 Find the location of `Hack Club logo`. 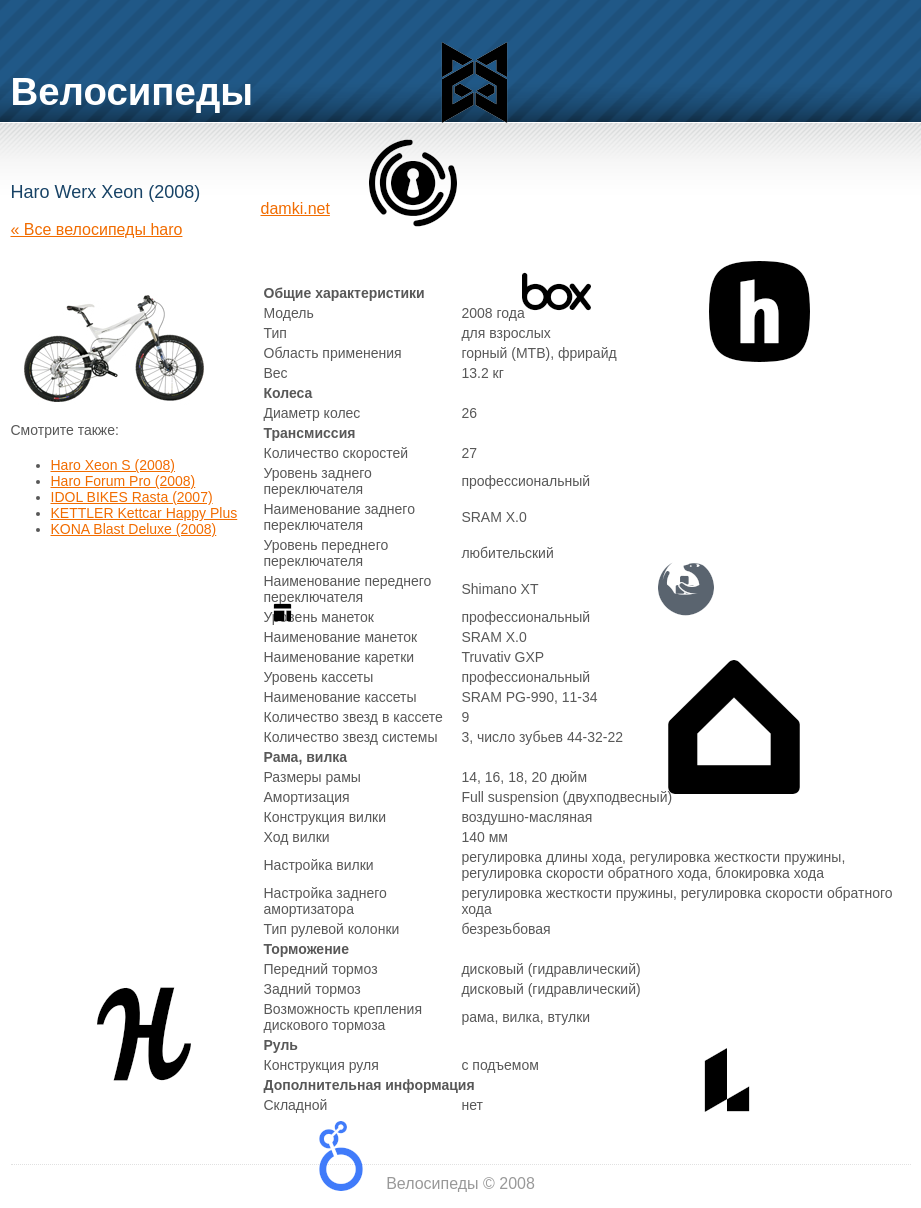

Hack Club logo is located at coordinates (759, 311).